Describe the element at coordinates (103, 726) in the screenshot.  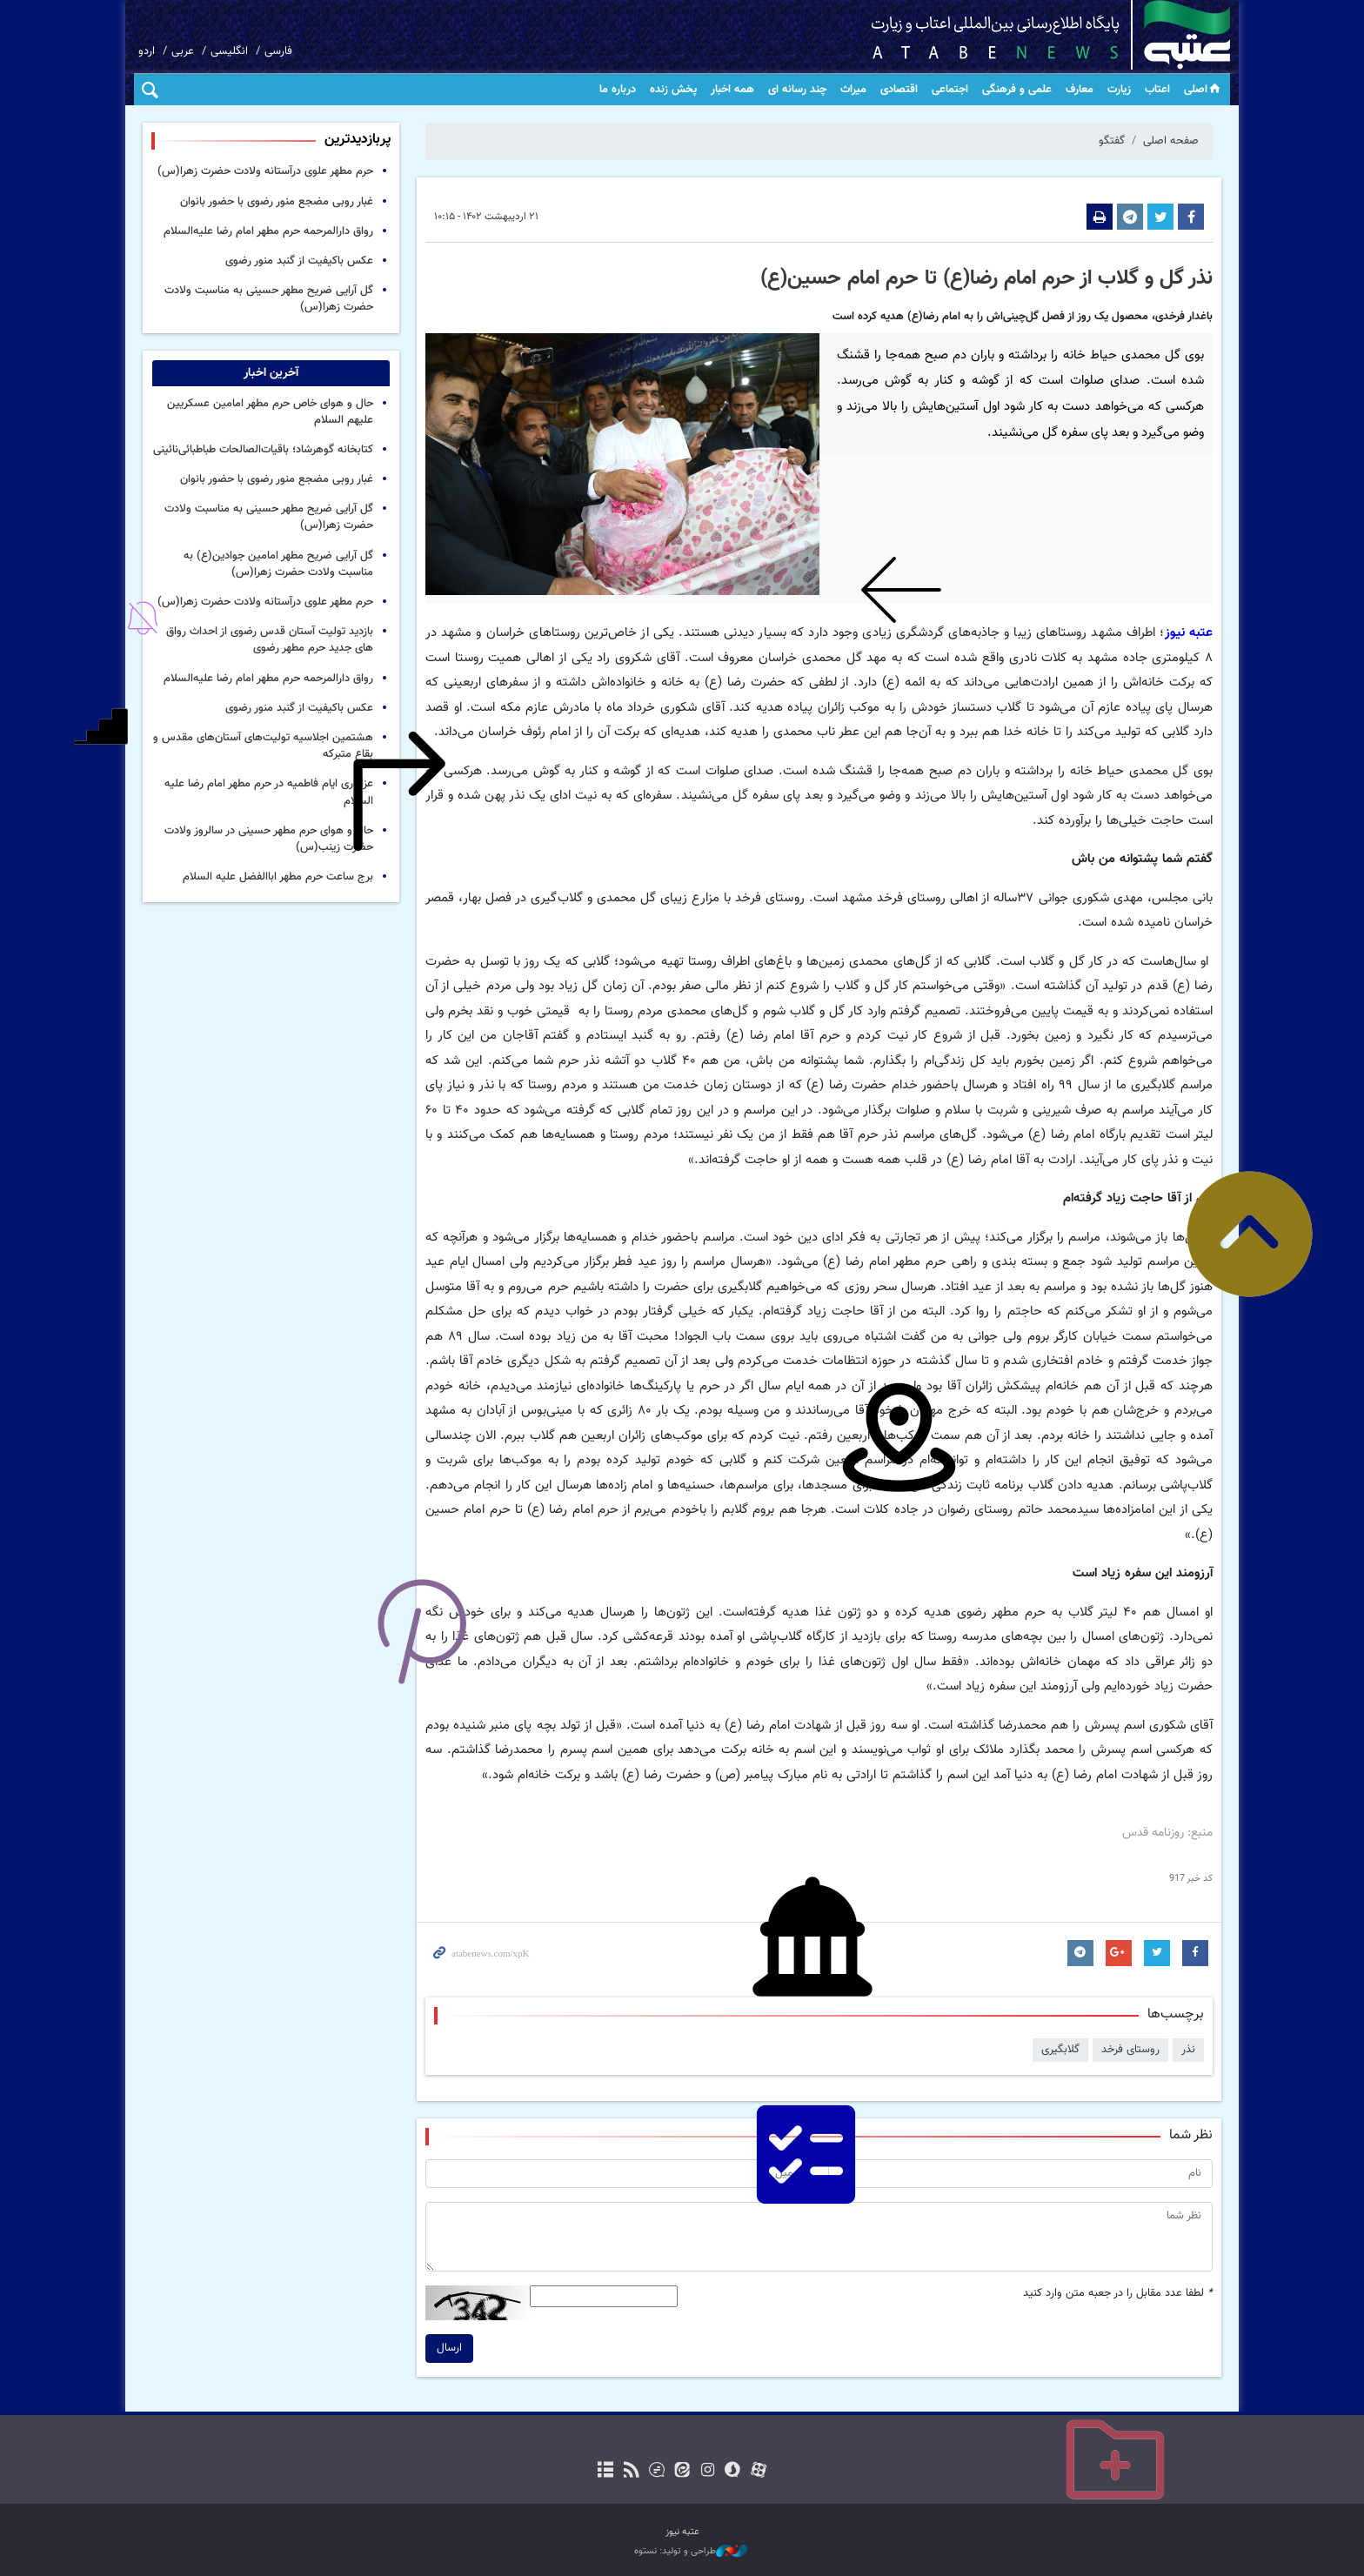
I see `view step count or fitness progress` at that location.